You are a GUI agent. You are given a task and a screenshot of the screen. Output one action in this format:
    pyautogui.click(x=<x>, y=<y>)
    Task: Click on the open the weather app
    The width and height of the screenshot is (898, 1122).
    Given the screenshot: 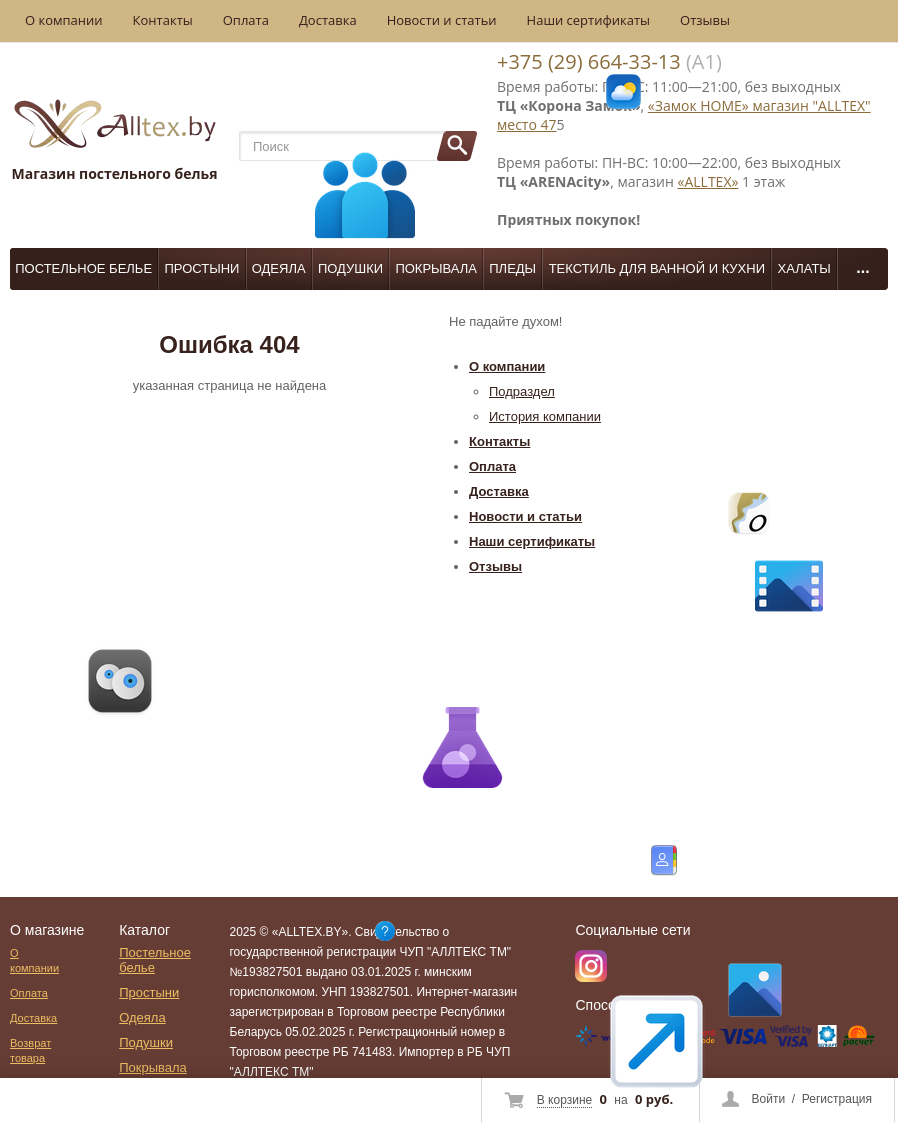 What is the action you would take?
    pyautogui.click(x=623, y=91)
    